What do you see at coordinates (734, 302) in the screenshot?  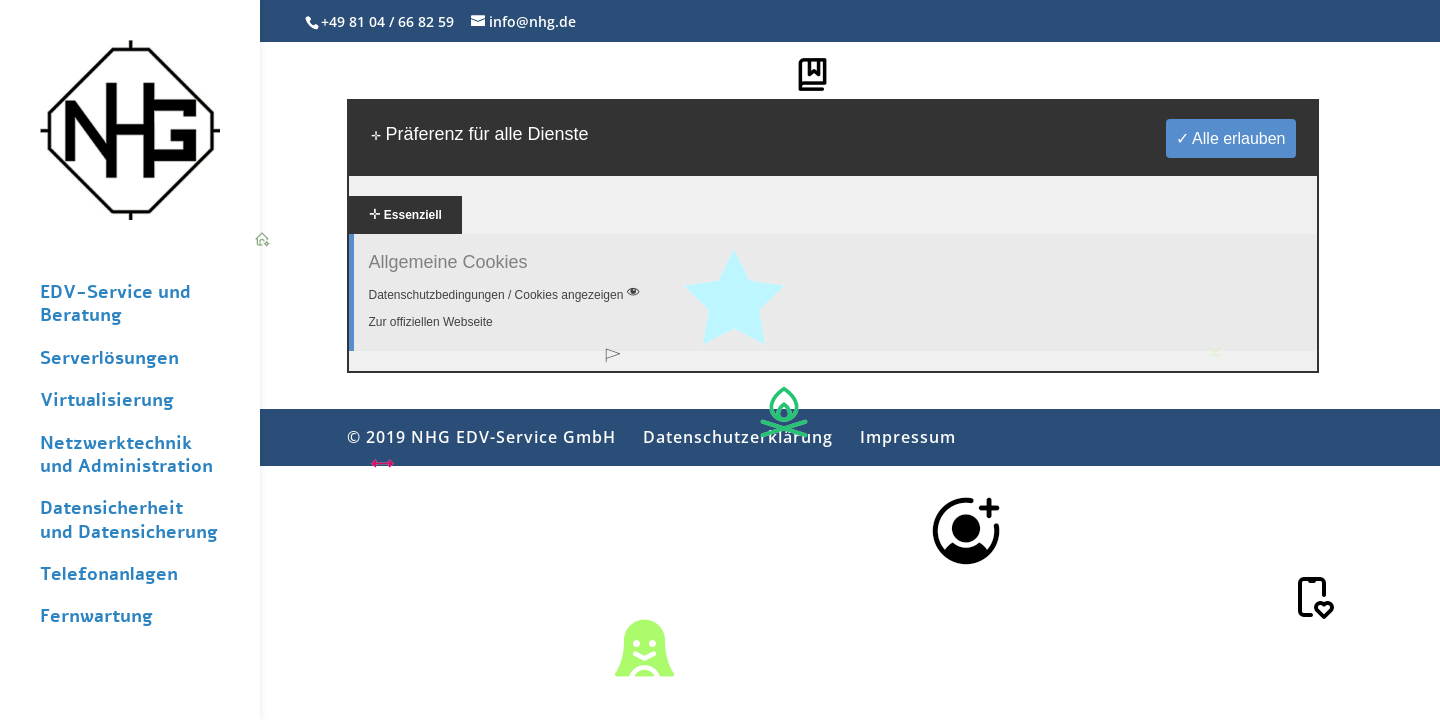 I see `add item to favorites` at bounding box center [734, 302].